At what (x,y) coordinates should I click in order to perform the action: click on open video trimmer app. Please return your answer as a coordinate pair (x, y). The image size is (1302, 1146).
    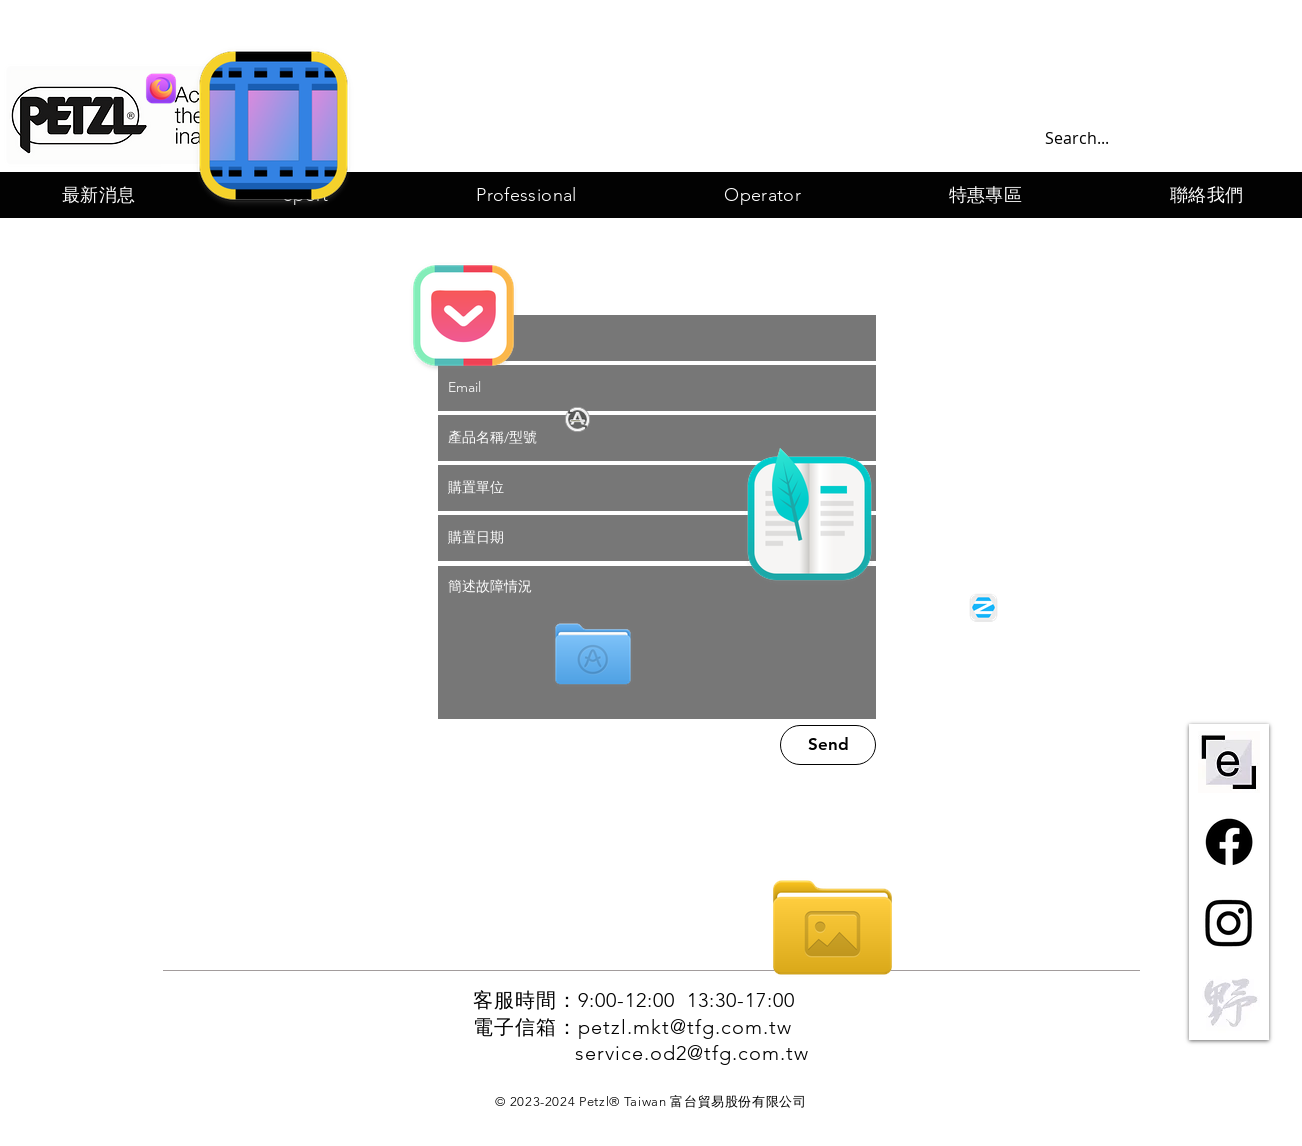
    Looking at the image, I should click on (273, 125).